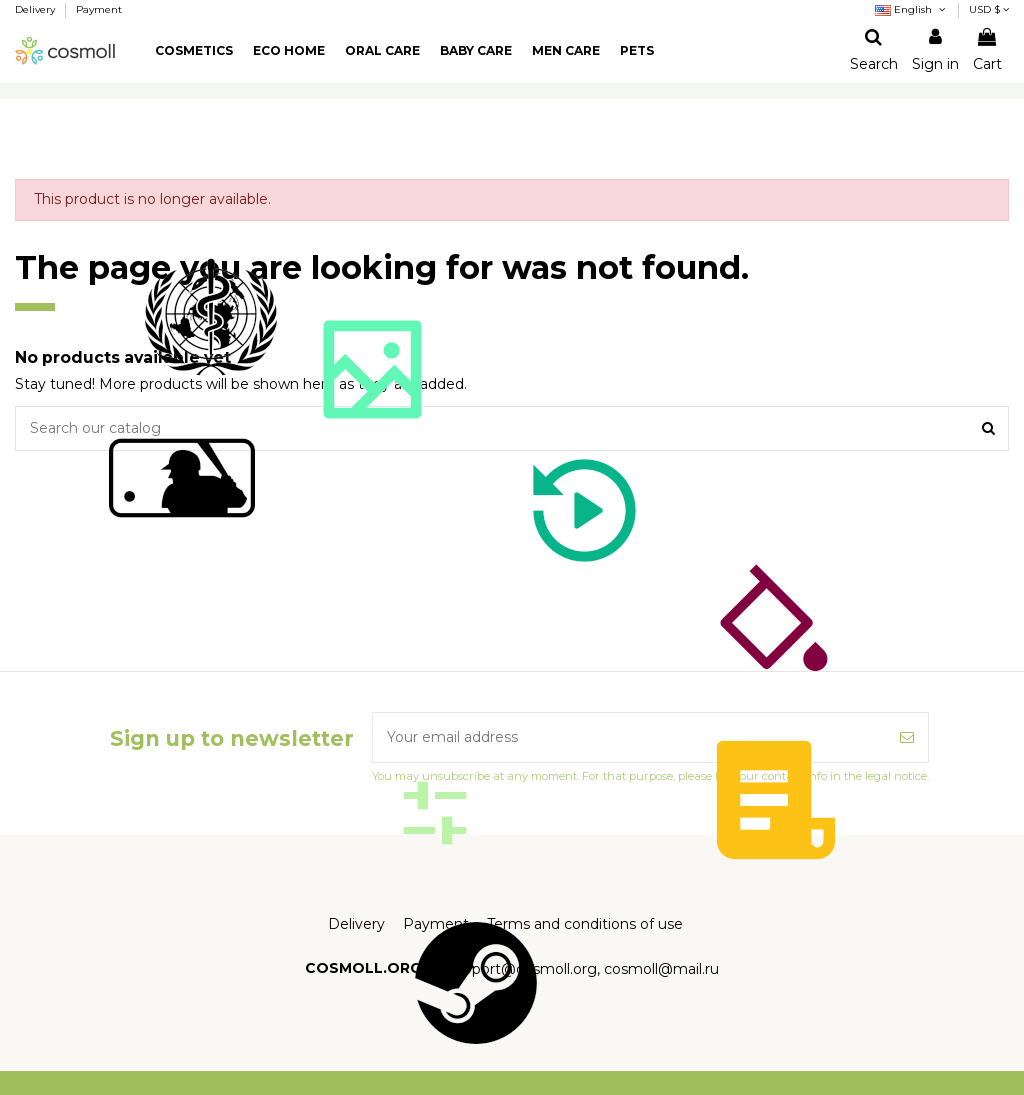 Image resolution: width=1024 pixels, height=1095 pixels. What do you see at coordinates (776, 800) in the screenshot?
I see `view document list or file details` at bounding box center [776, 800].